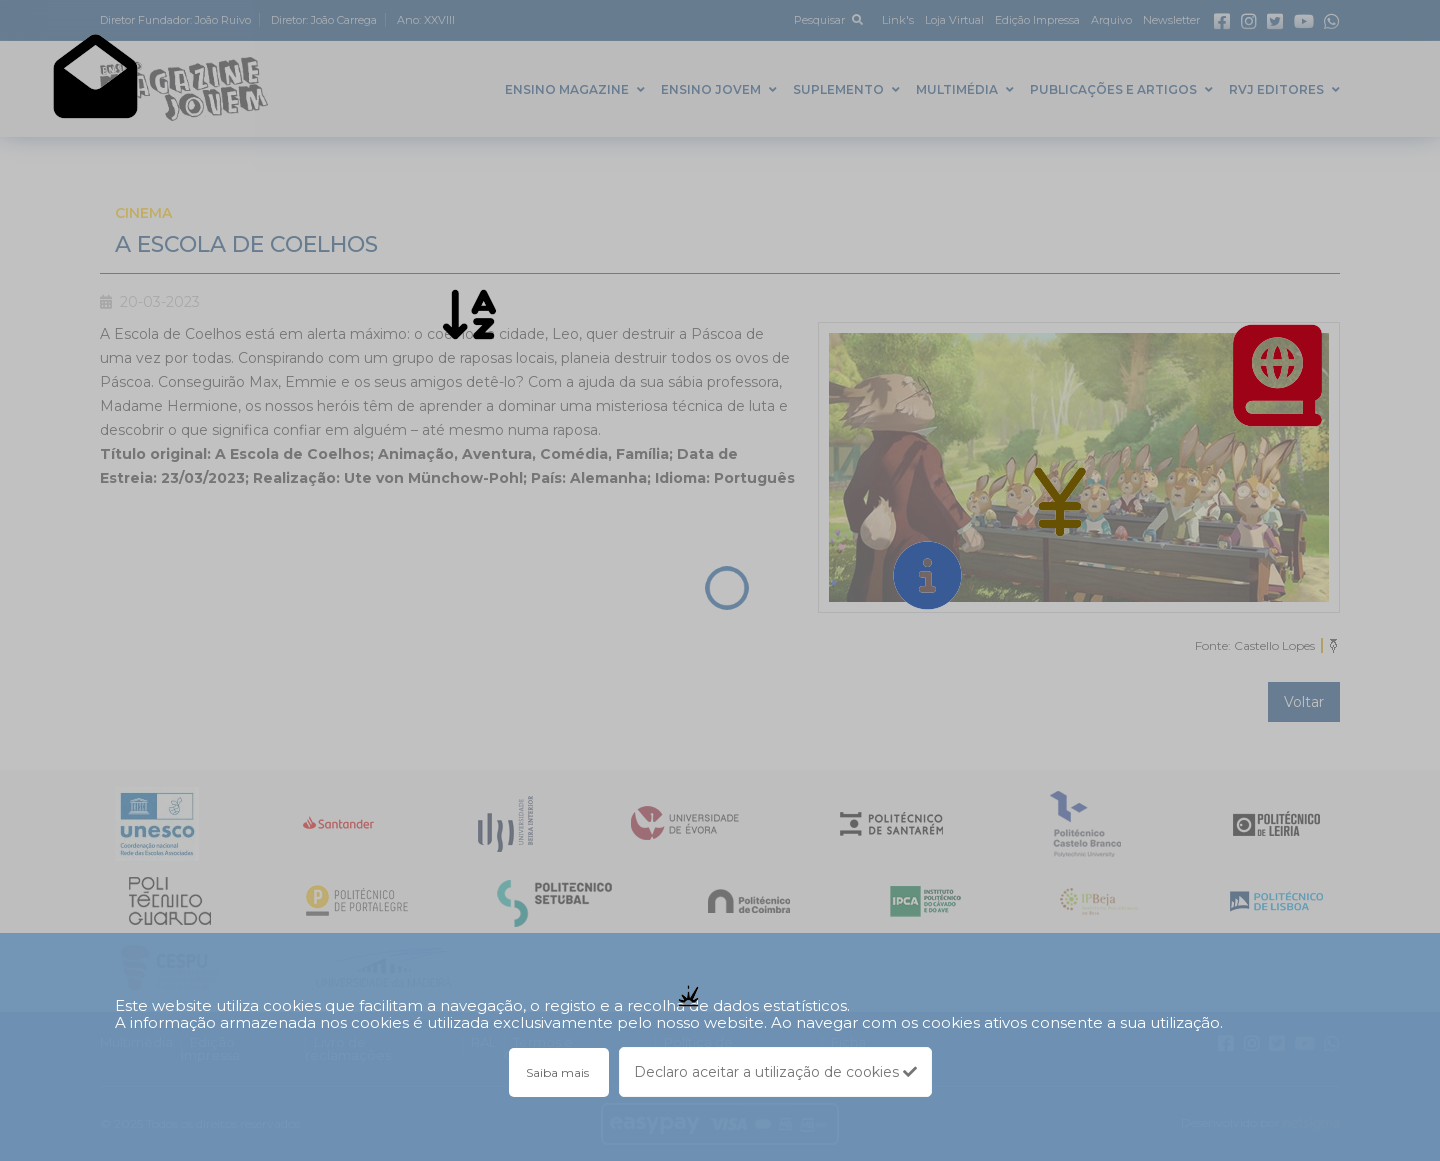 Image resolution: width=1440 pixels, height=1161 pixels. What do you see at coordinates (95, 81) in the screenshot?
I see `view an opened or read email` at bounding box center [95, 81].